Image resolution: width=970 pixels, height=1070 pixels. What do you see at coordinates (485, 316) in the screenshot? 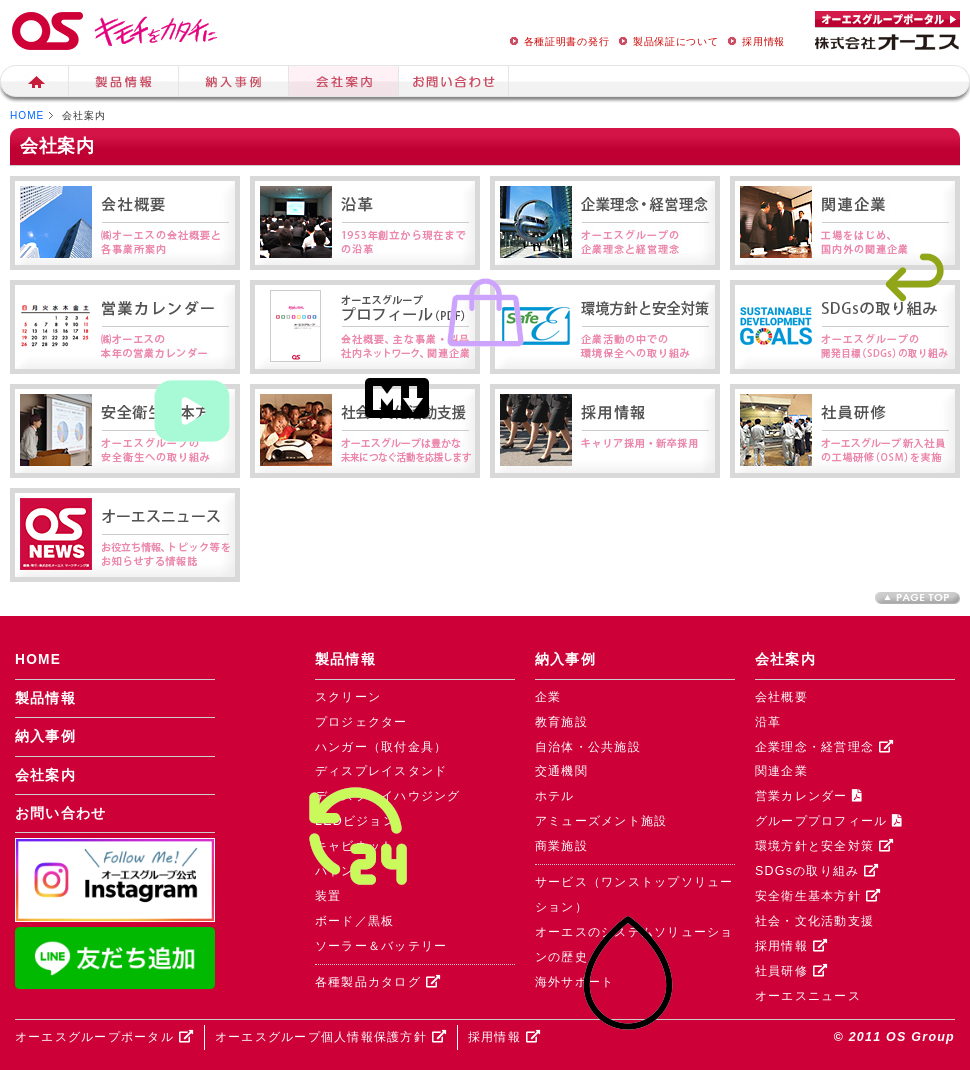
I see `view your shopping bag` at bounding box center [485, 316].